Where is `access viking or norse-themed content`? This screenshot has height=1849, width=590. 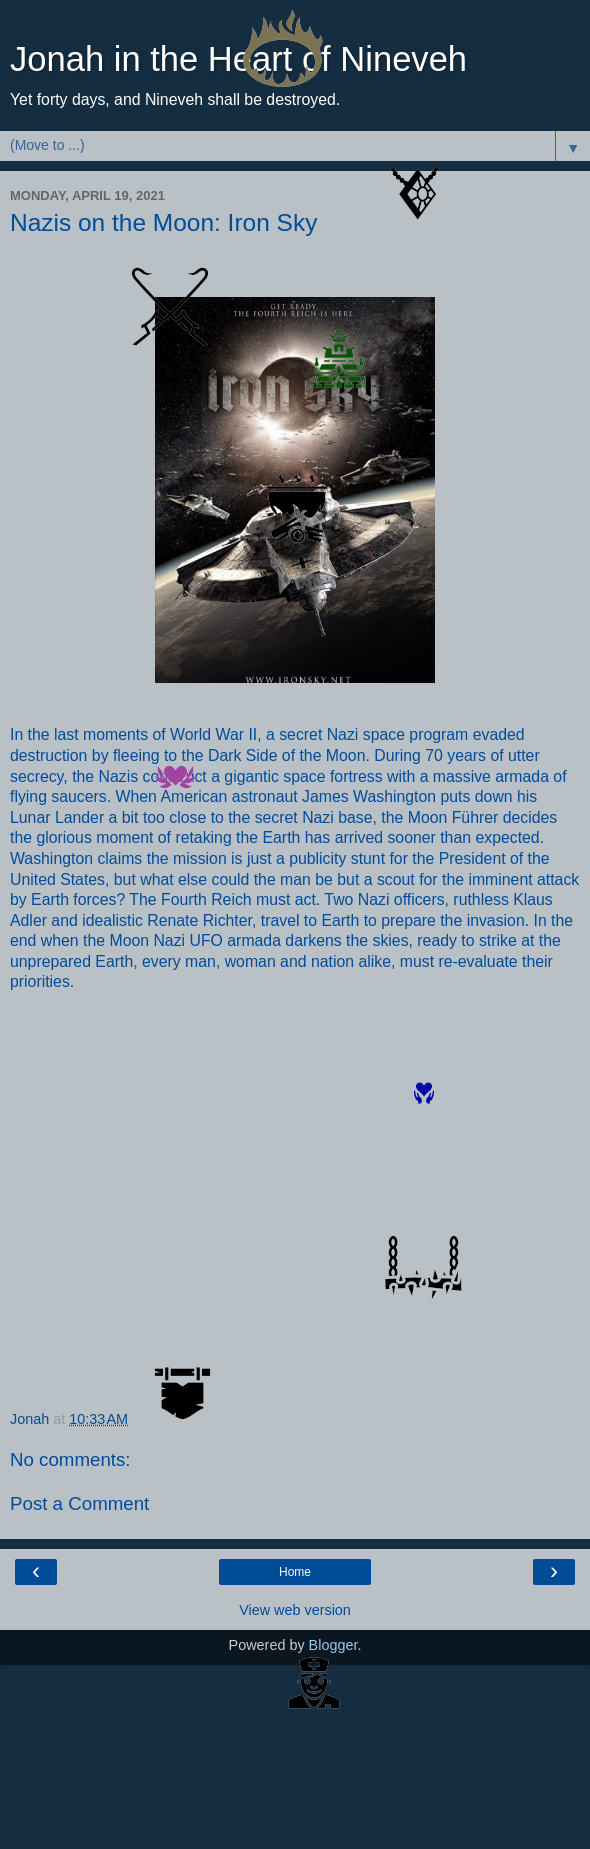 access viking or norse-themed content is located at coordinates (339, 359).